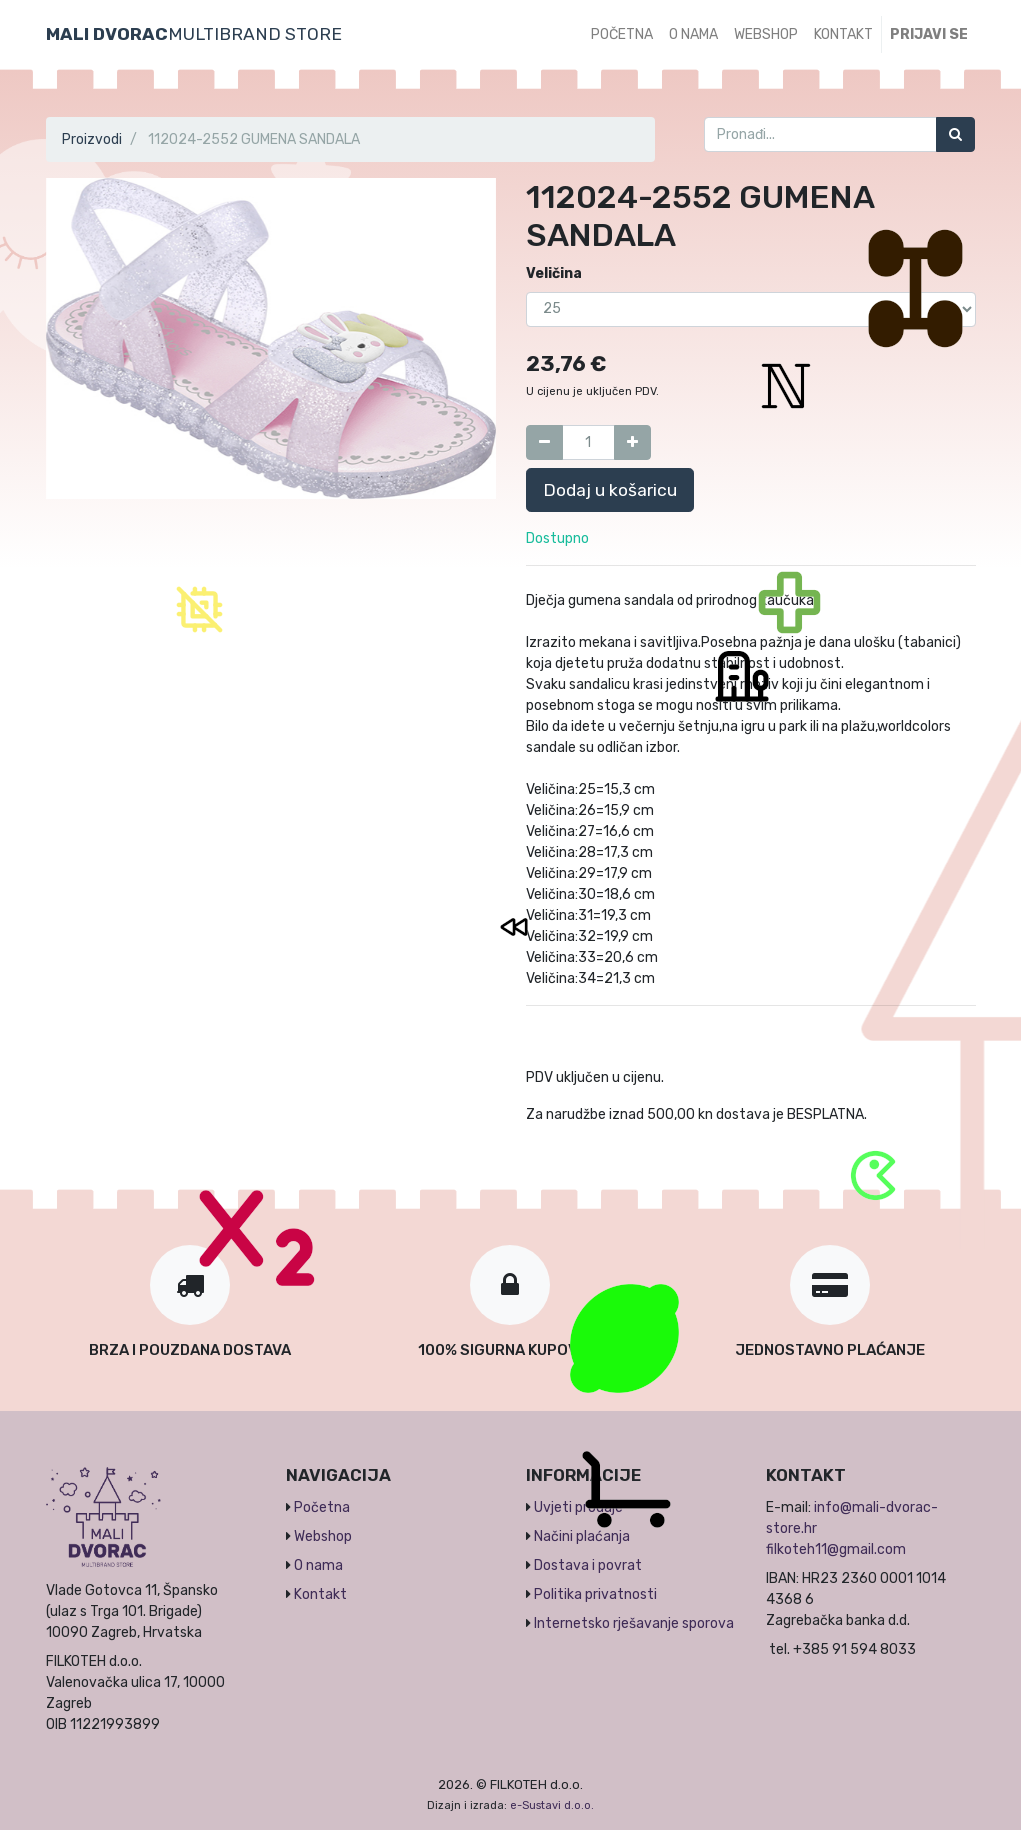 This screenshot has width=1021, height=1830. What do you see at coordinates (624, 1338) in the screenshot?
I see `indicates citrus or lemon flavor` at bounding box center [624, 1338].